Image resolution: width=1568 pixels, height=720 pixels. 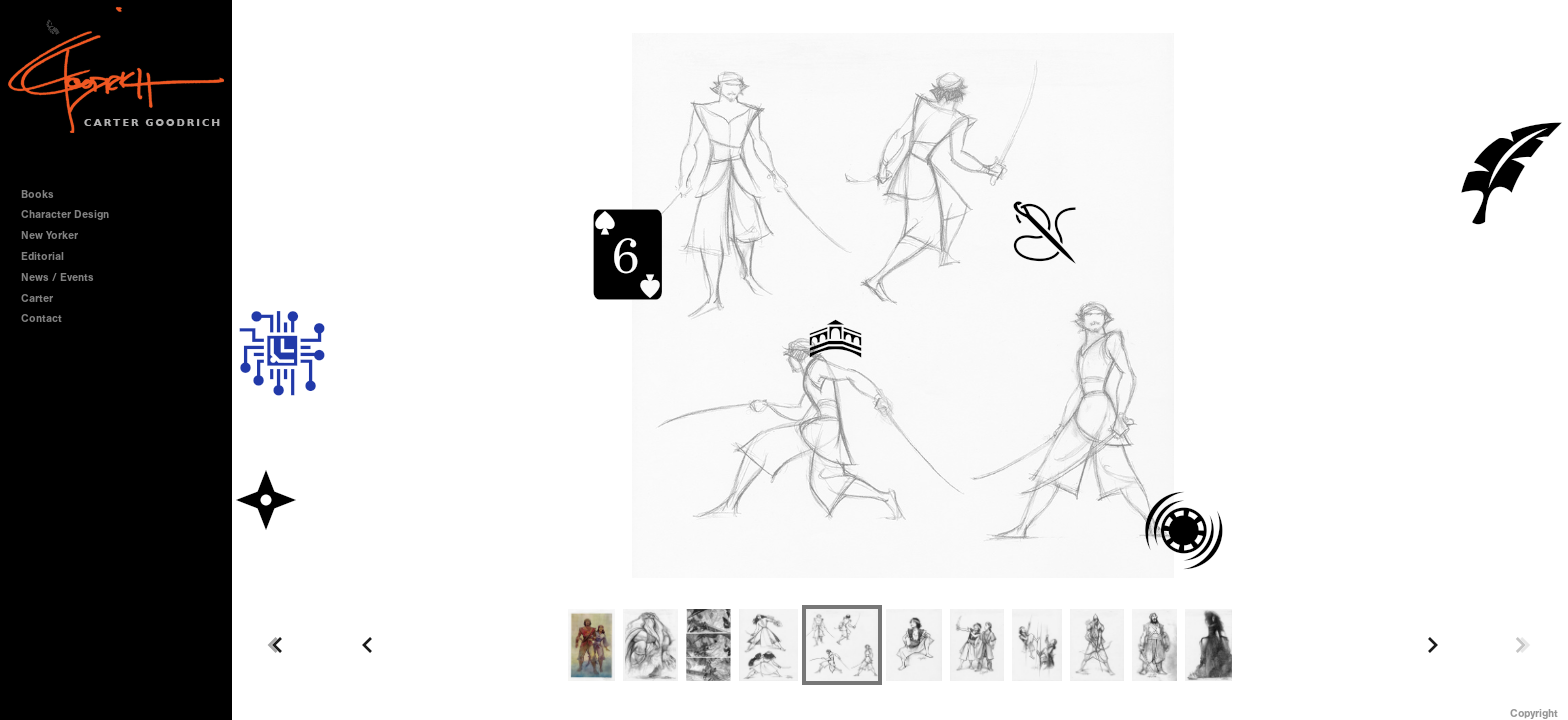 What do you see at coordinates (1183, 530) in the screenshot?
I see `indicates motion detection is active` at bounding box center [1183, 530].